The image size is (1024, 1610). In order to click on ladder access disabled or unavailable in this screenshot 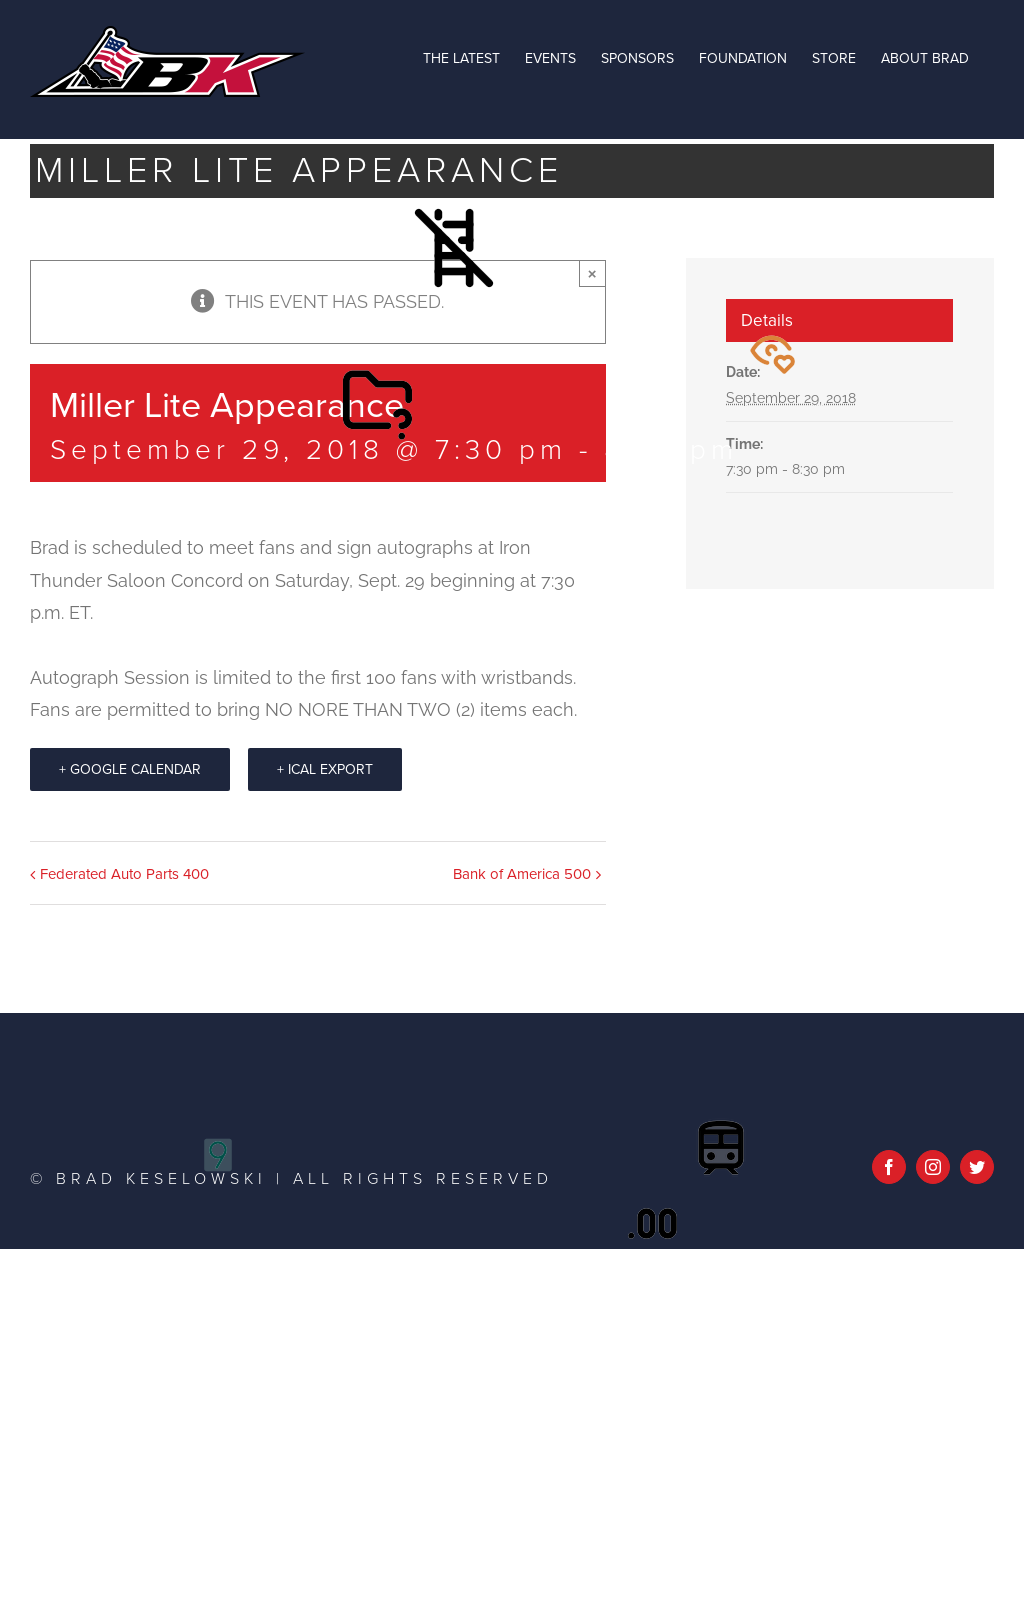, I will do `click(454, 248)`.